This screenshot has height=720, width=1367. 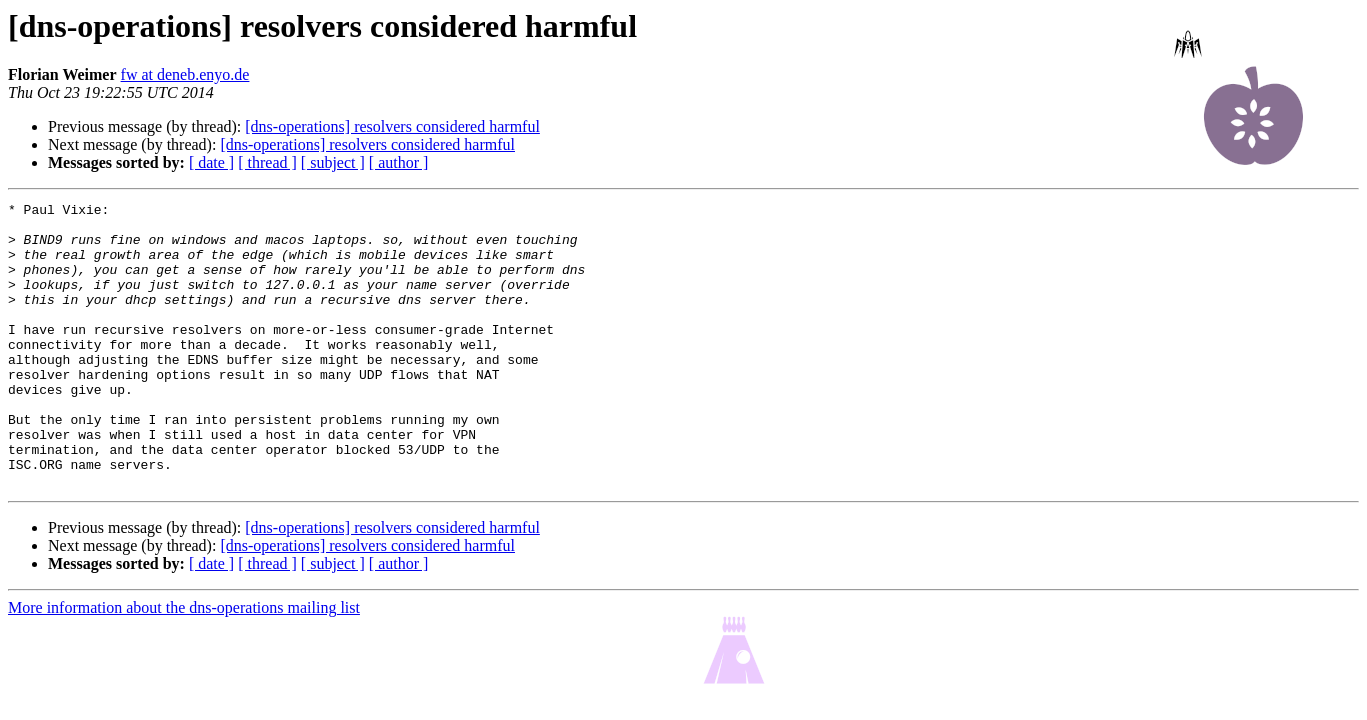 What do you see at coordinates (1253, 115) in the screenshot?
I see `view apple seed count or farming resources` at bounding box center [1253, 115].